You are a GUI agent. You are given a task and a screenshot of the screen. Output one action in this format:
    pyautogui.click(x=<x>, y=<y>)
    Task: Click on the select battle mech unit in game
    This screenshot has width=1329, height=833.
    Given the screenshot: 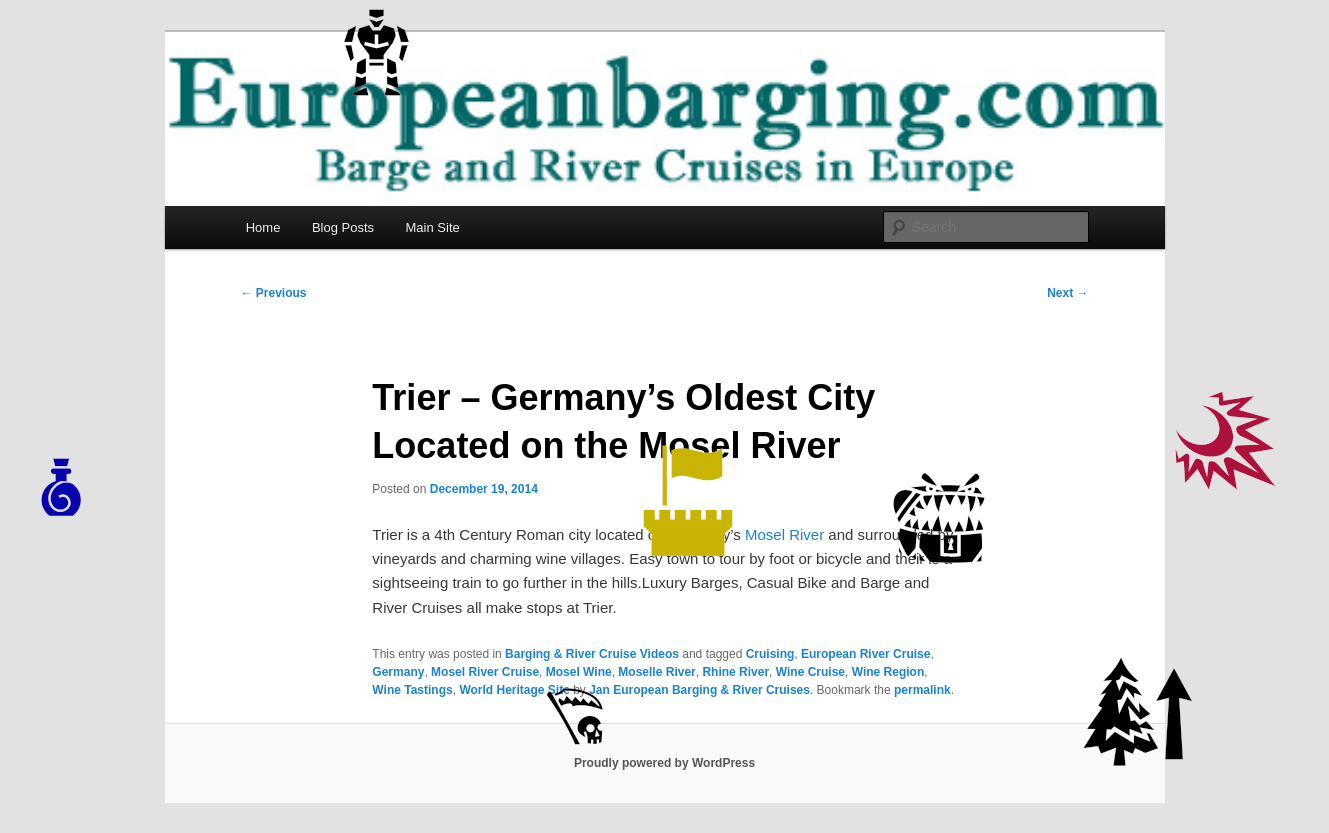 What is the action you would take?
    pyautogui.click(x=376, y=52)
    